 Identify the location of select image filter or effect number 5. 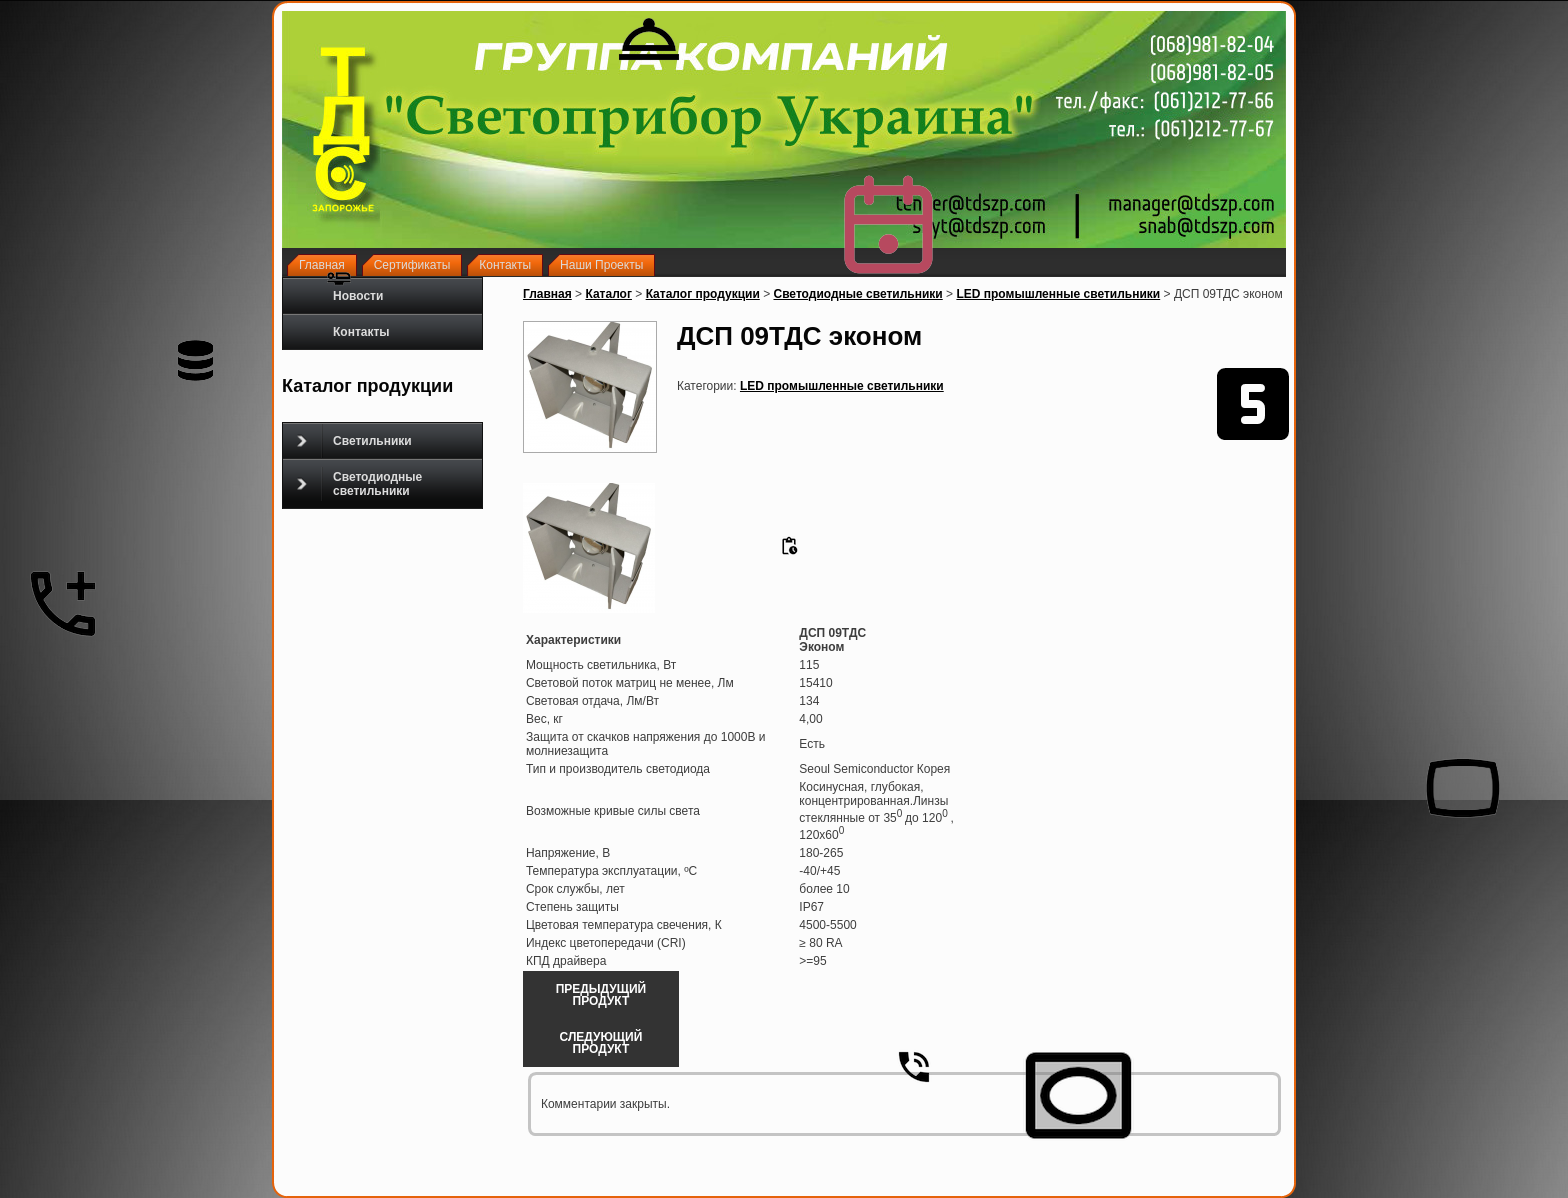
(1253, 404).